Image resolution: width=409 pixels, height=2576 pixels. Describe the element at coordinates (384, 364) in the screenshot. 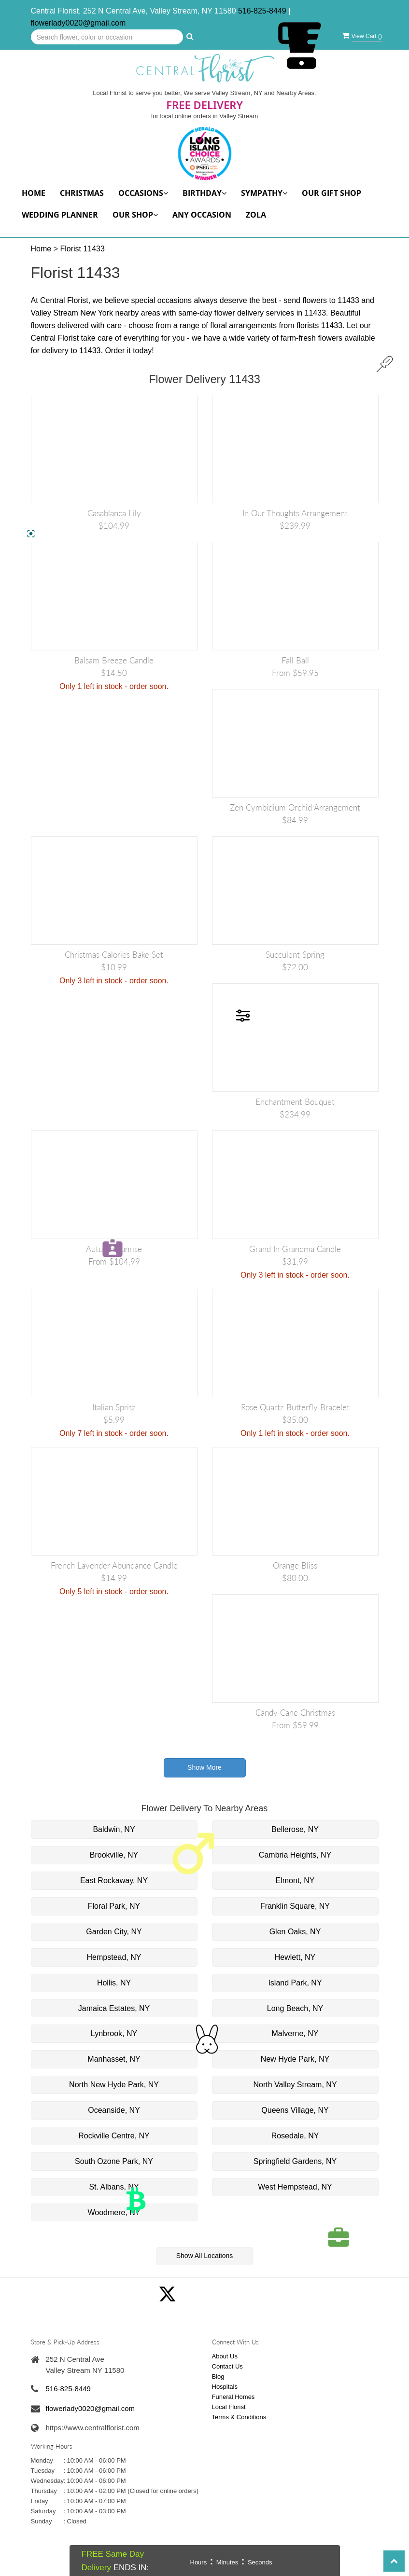

I see `access settings or configuration options` at that location.